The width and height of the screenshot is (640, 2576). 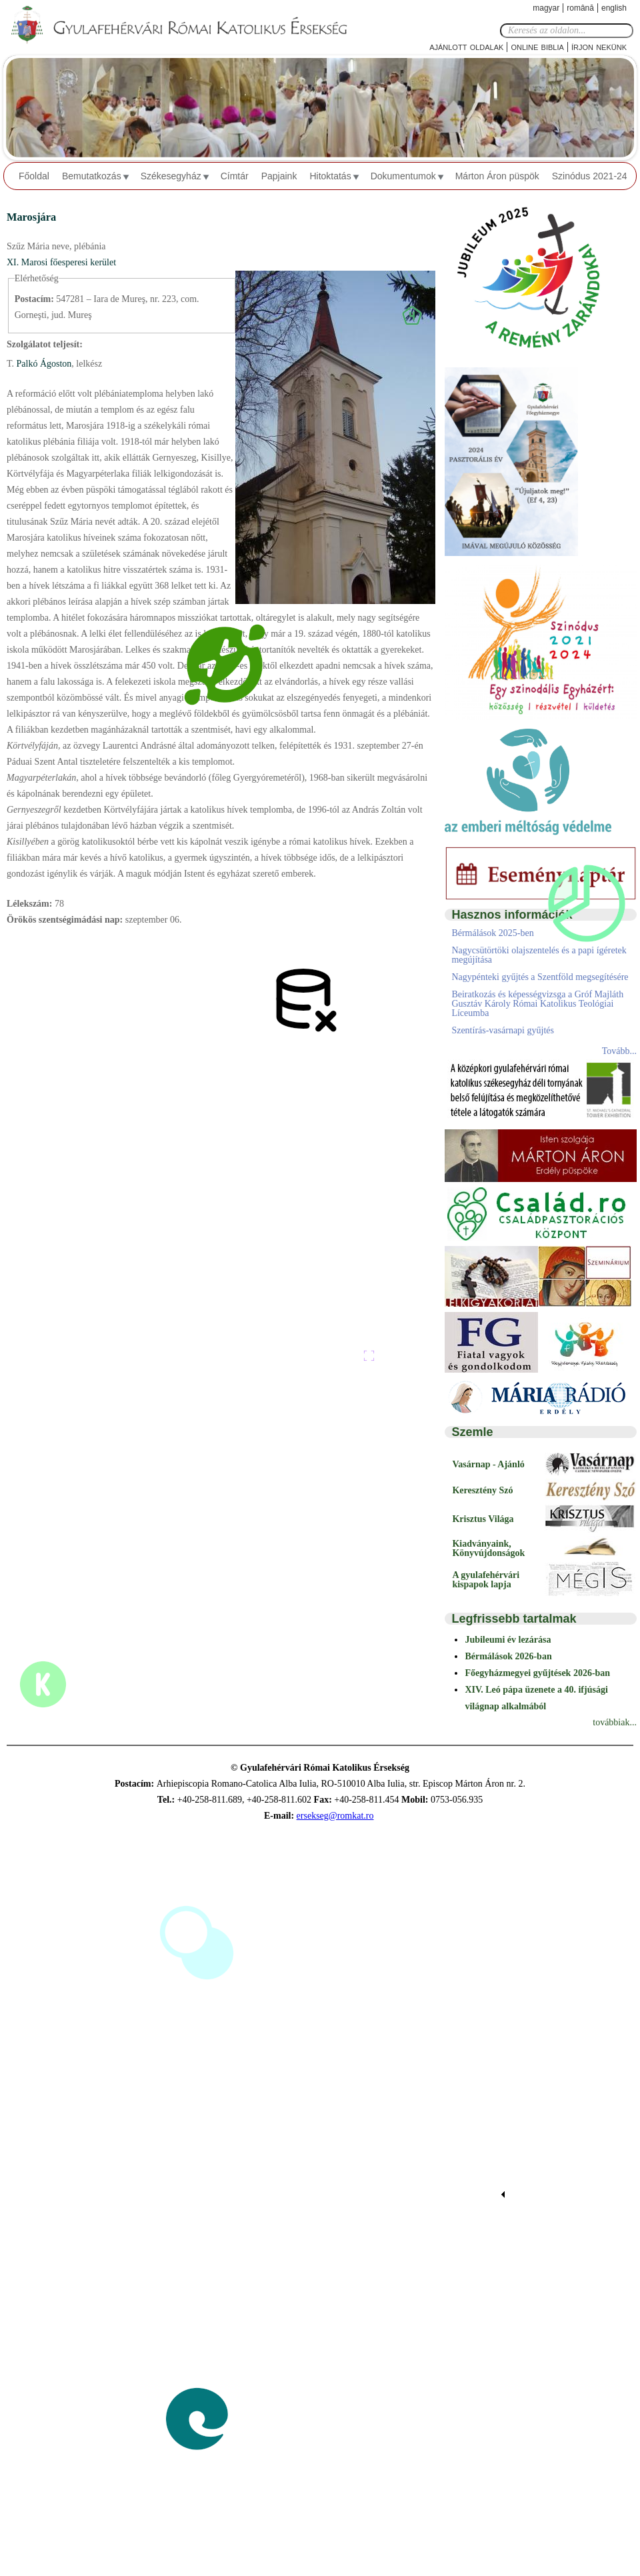 I want to click on react with laughing emoji, so click(x=225, y=665).